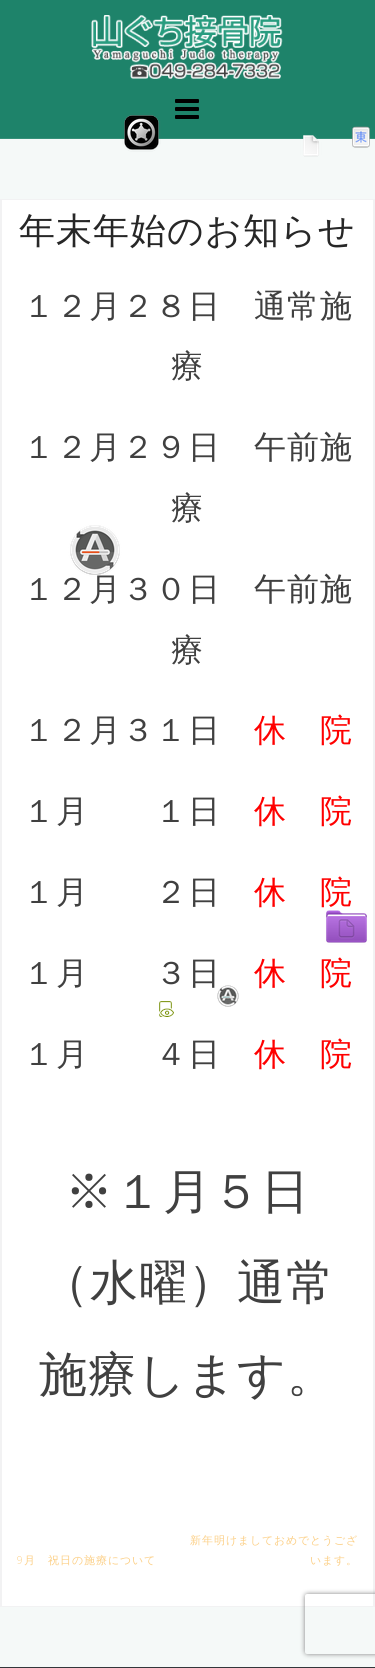 The height and width of the screenshot is (1668, 375). What do you see at coordinates (165, 1008) in the screenshot?
I see `open document viewer` at bounding box center [165, 1008].